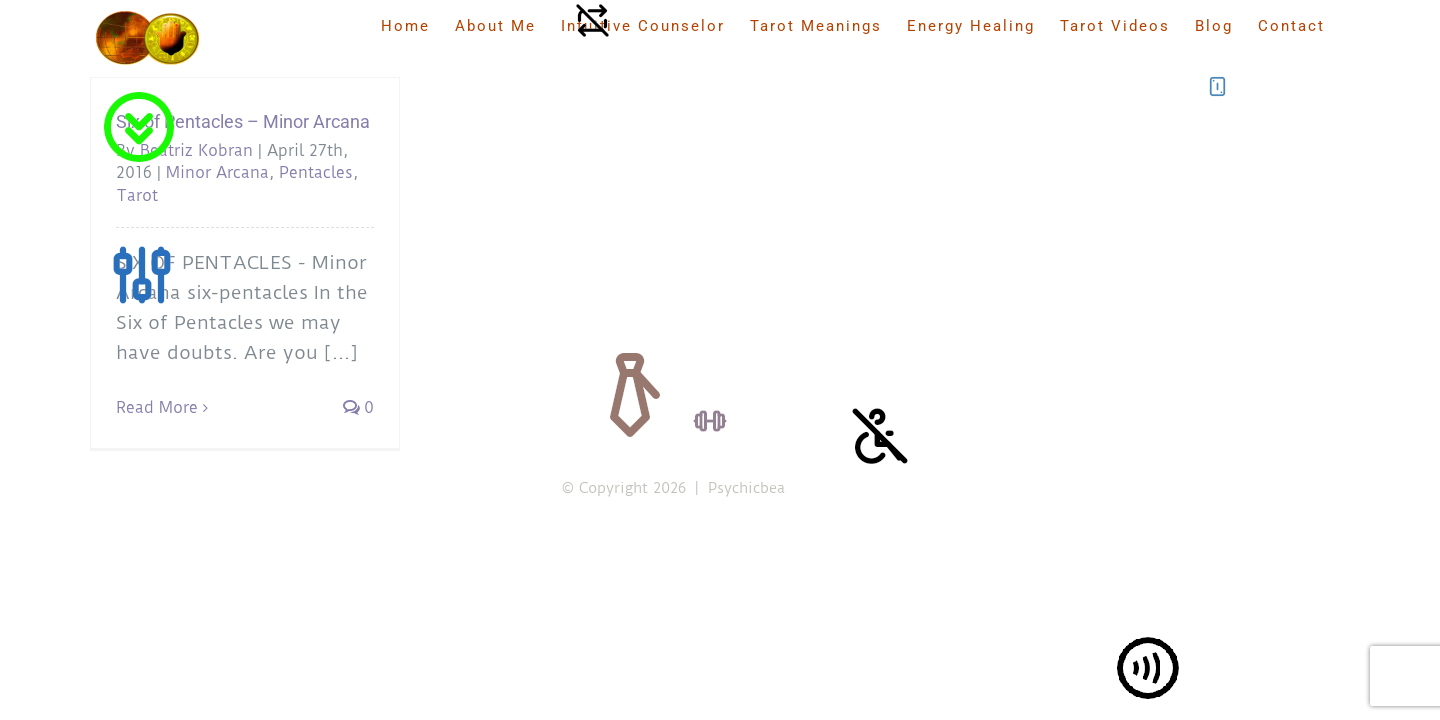 The width and height of the screenshot is (1440, 720). I want to click on view formal dress code requirements, so click(630, 393).